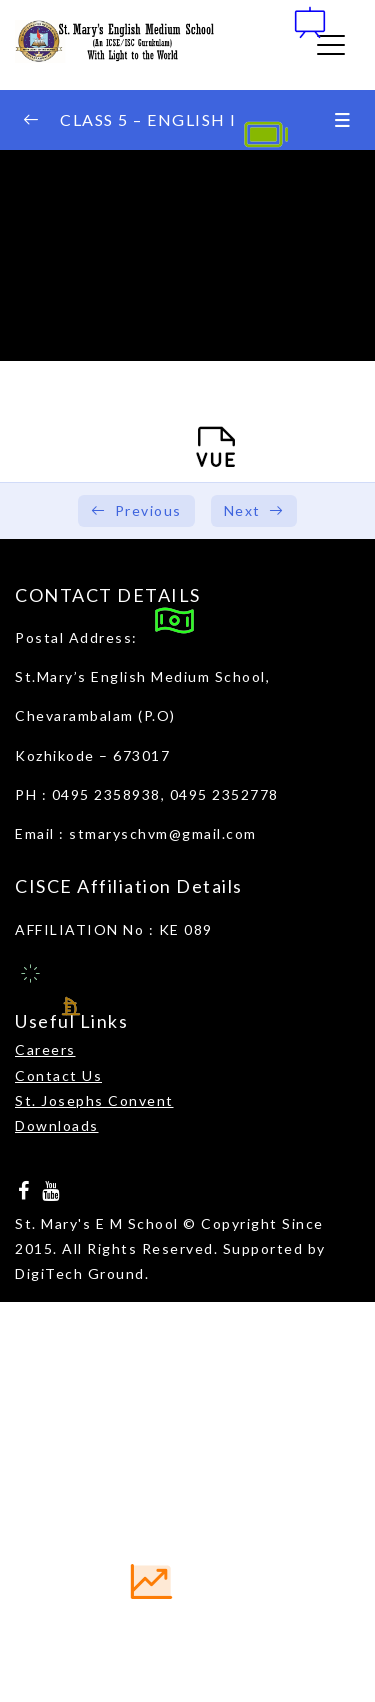 Image resolution: width=375 pixels, height=1702 pixels. Describe the element at coordinates (71, 1006) in the screenshot. I see `view landmark or tourist attraction` at that location.